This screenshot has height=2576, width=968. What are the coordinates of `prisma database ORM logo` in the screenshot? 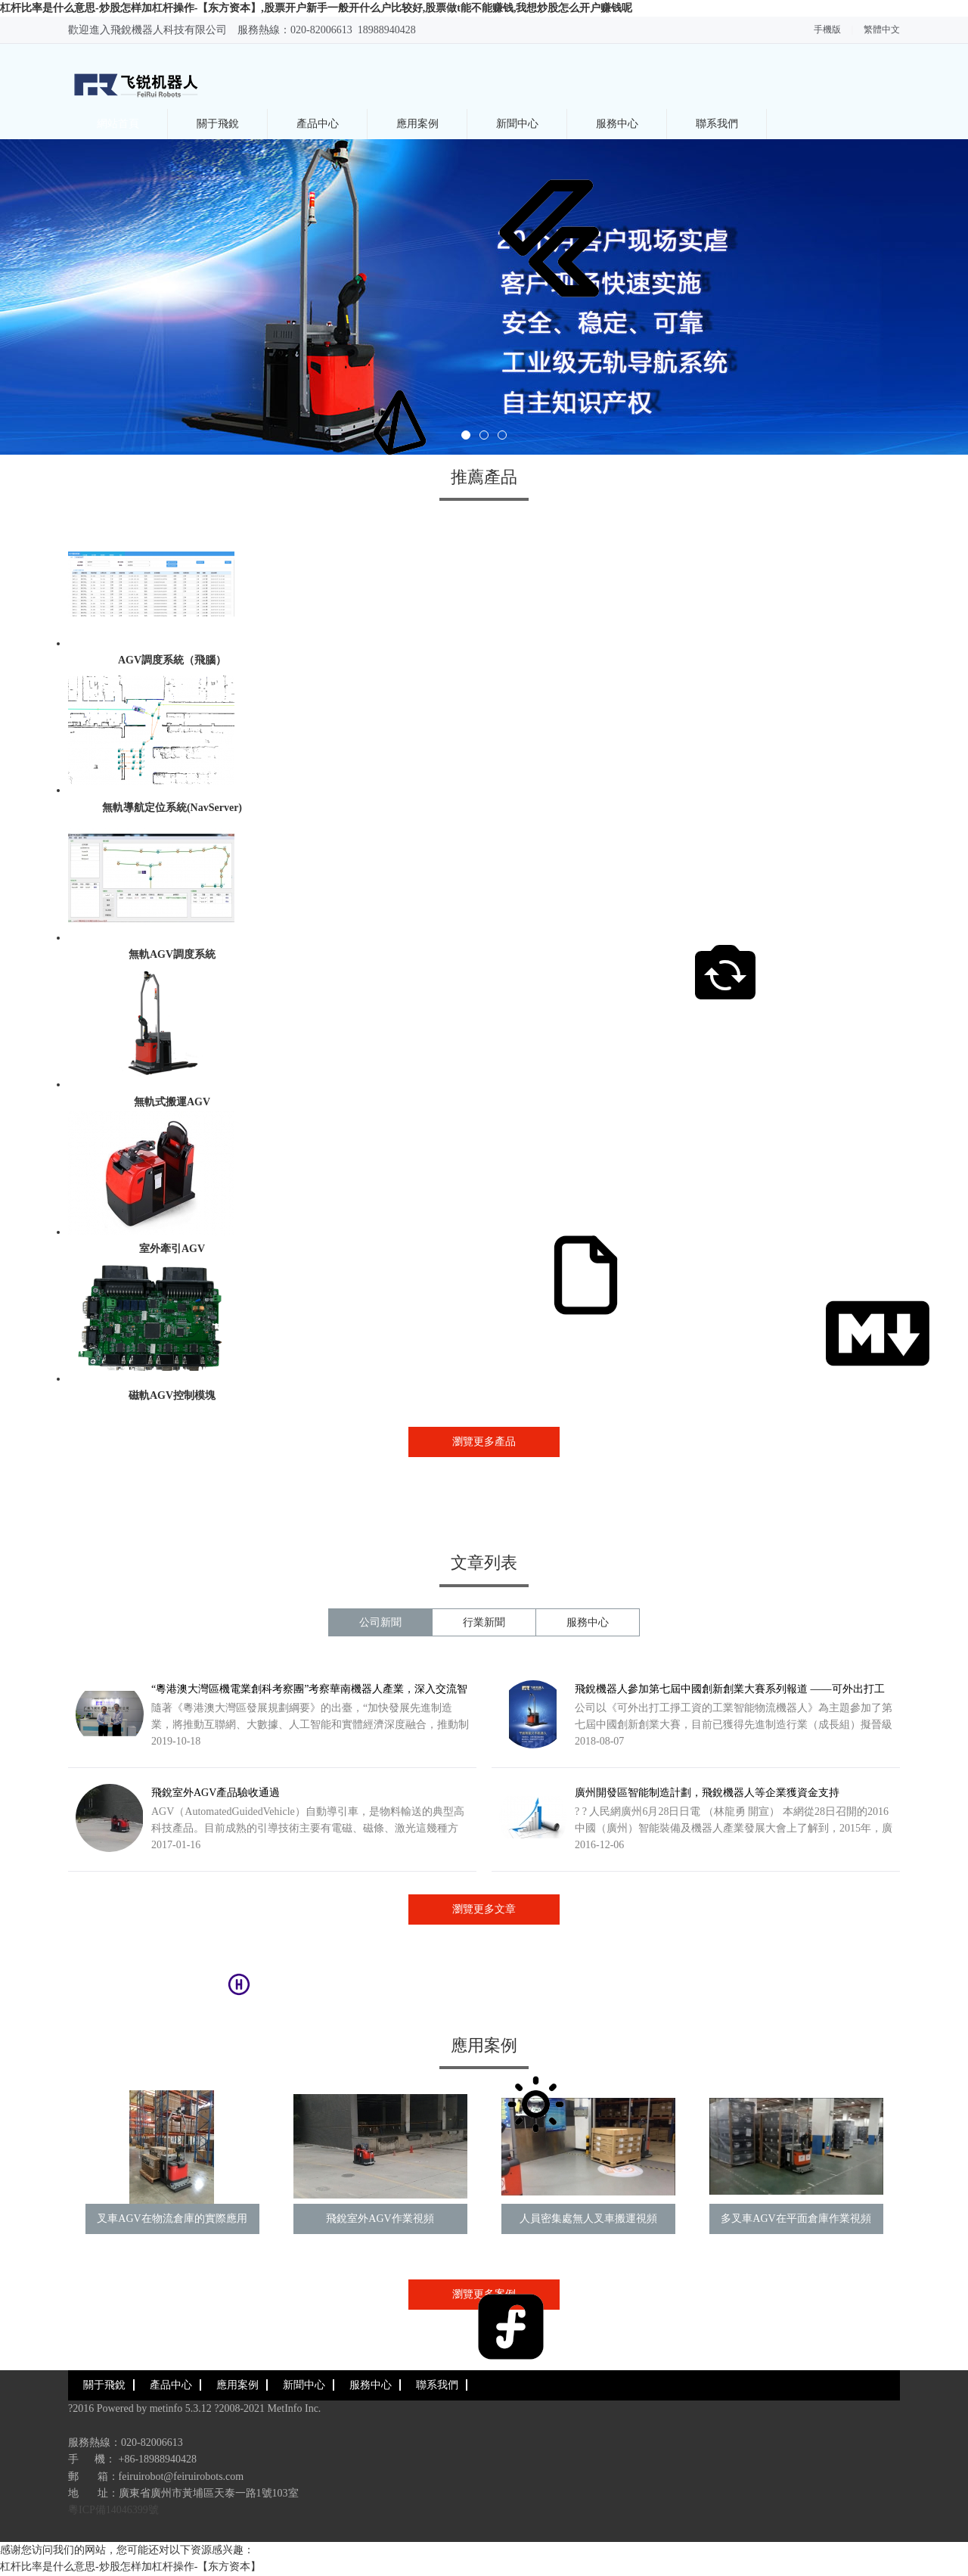 It's located at (399, 422).